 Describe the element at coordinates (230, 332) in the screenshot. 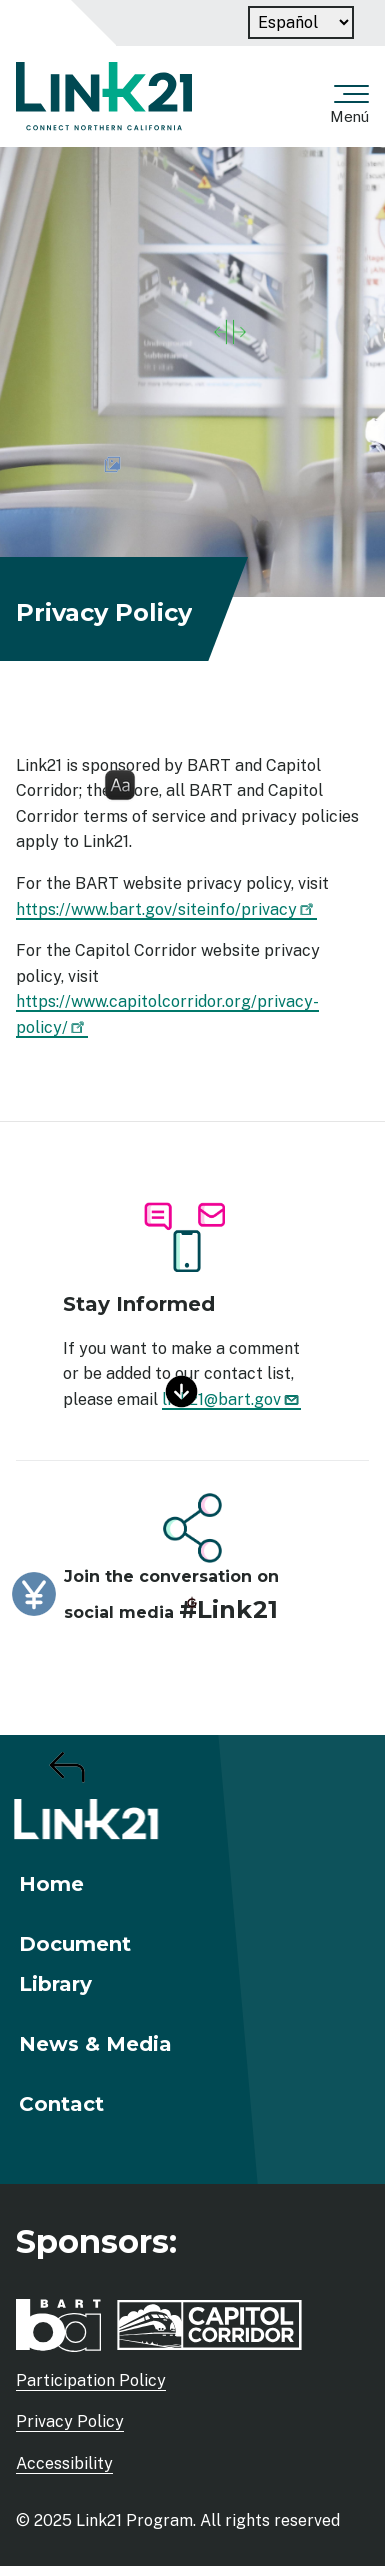

I see `split view horizontally` at that location.